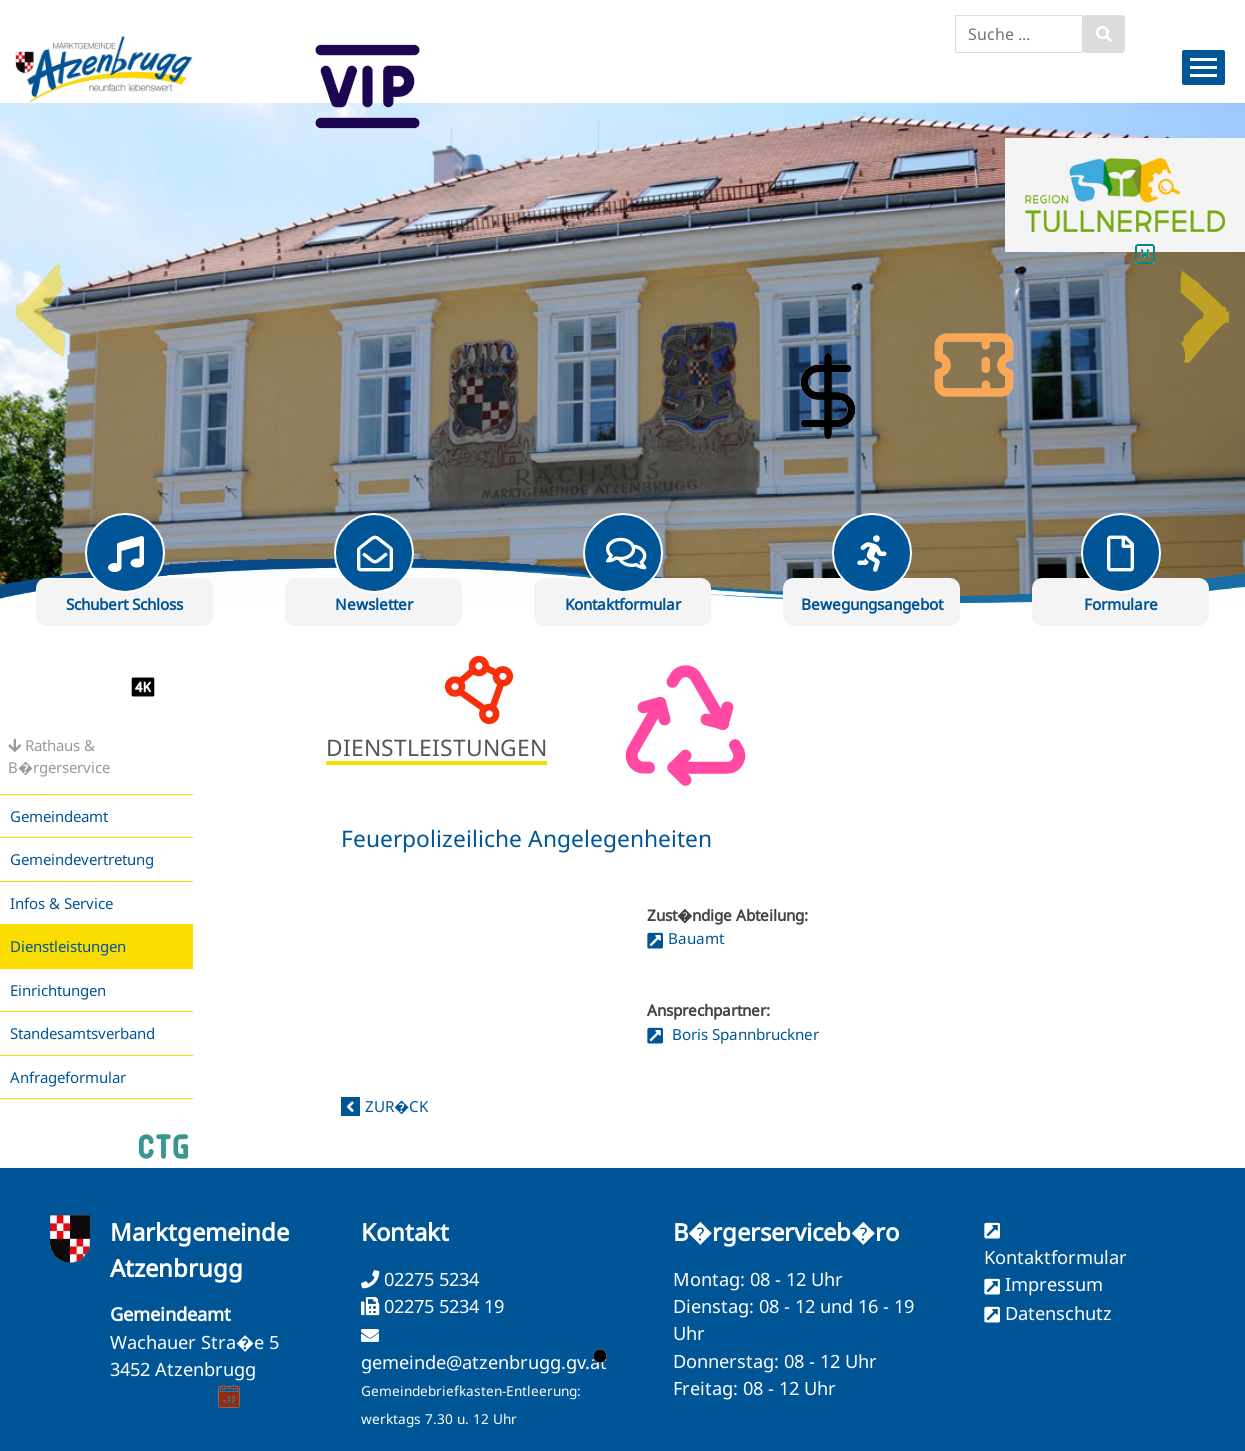  I want to click on cotangent function in a math or calculator app, so click(163, 1146).